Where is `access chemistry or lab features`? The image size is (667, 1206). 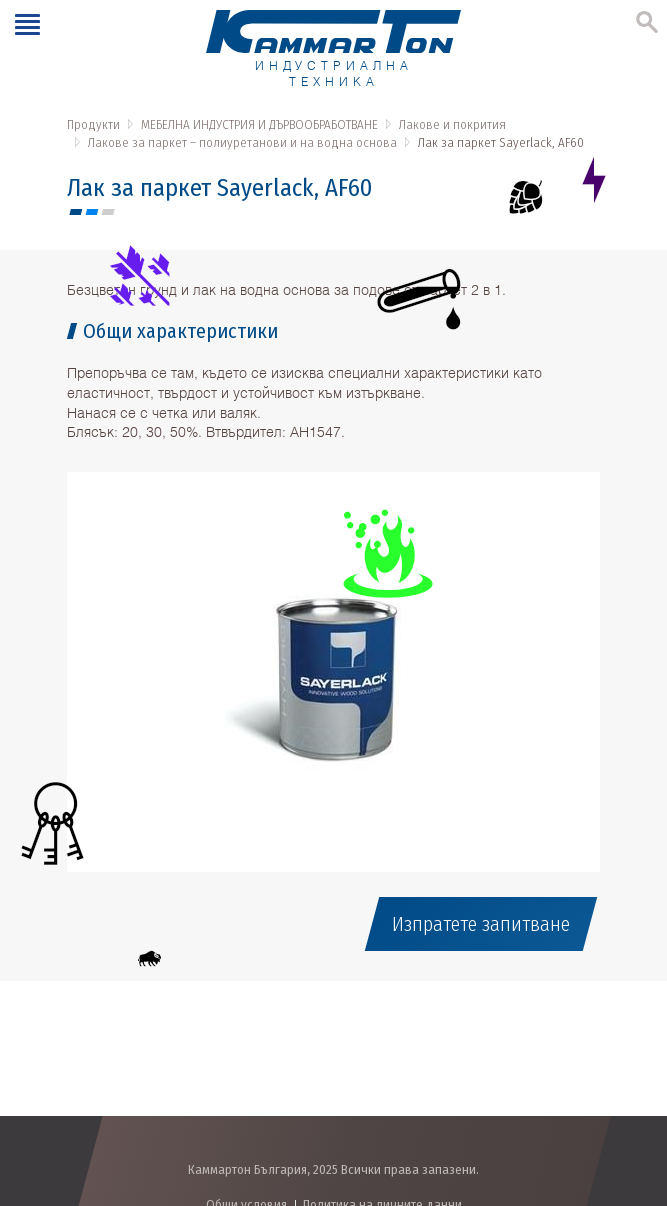 access chemistry or lab features is located at coordinates (418, 301).